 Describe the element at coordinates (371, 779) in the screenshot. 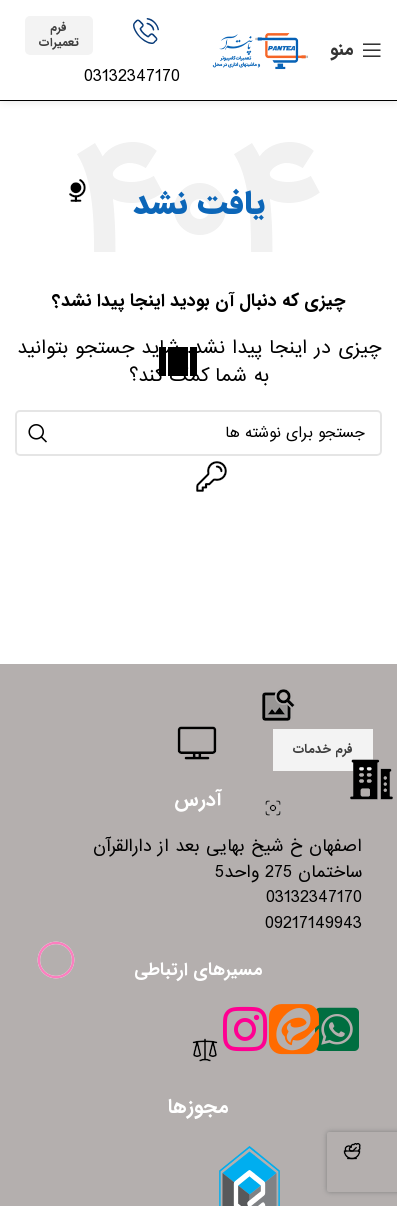

I see `view office or workplace location` at that location.